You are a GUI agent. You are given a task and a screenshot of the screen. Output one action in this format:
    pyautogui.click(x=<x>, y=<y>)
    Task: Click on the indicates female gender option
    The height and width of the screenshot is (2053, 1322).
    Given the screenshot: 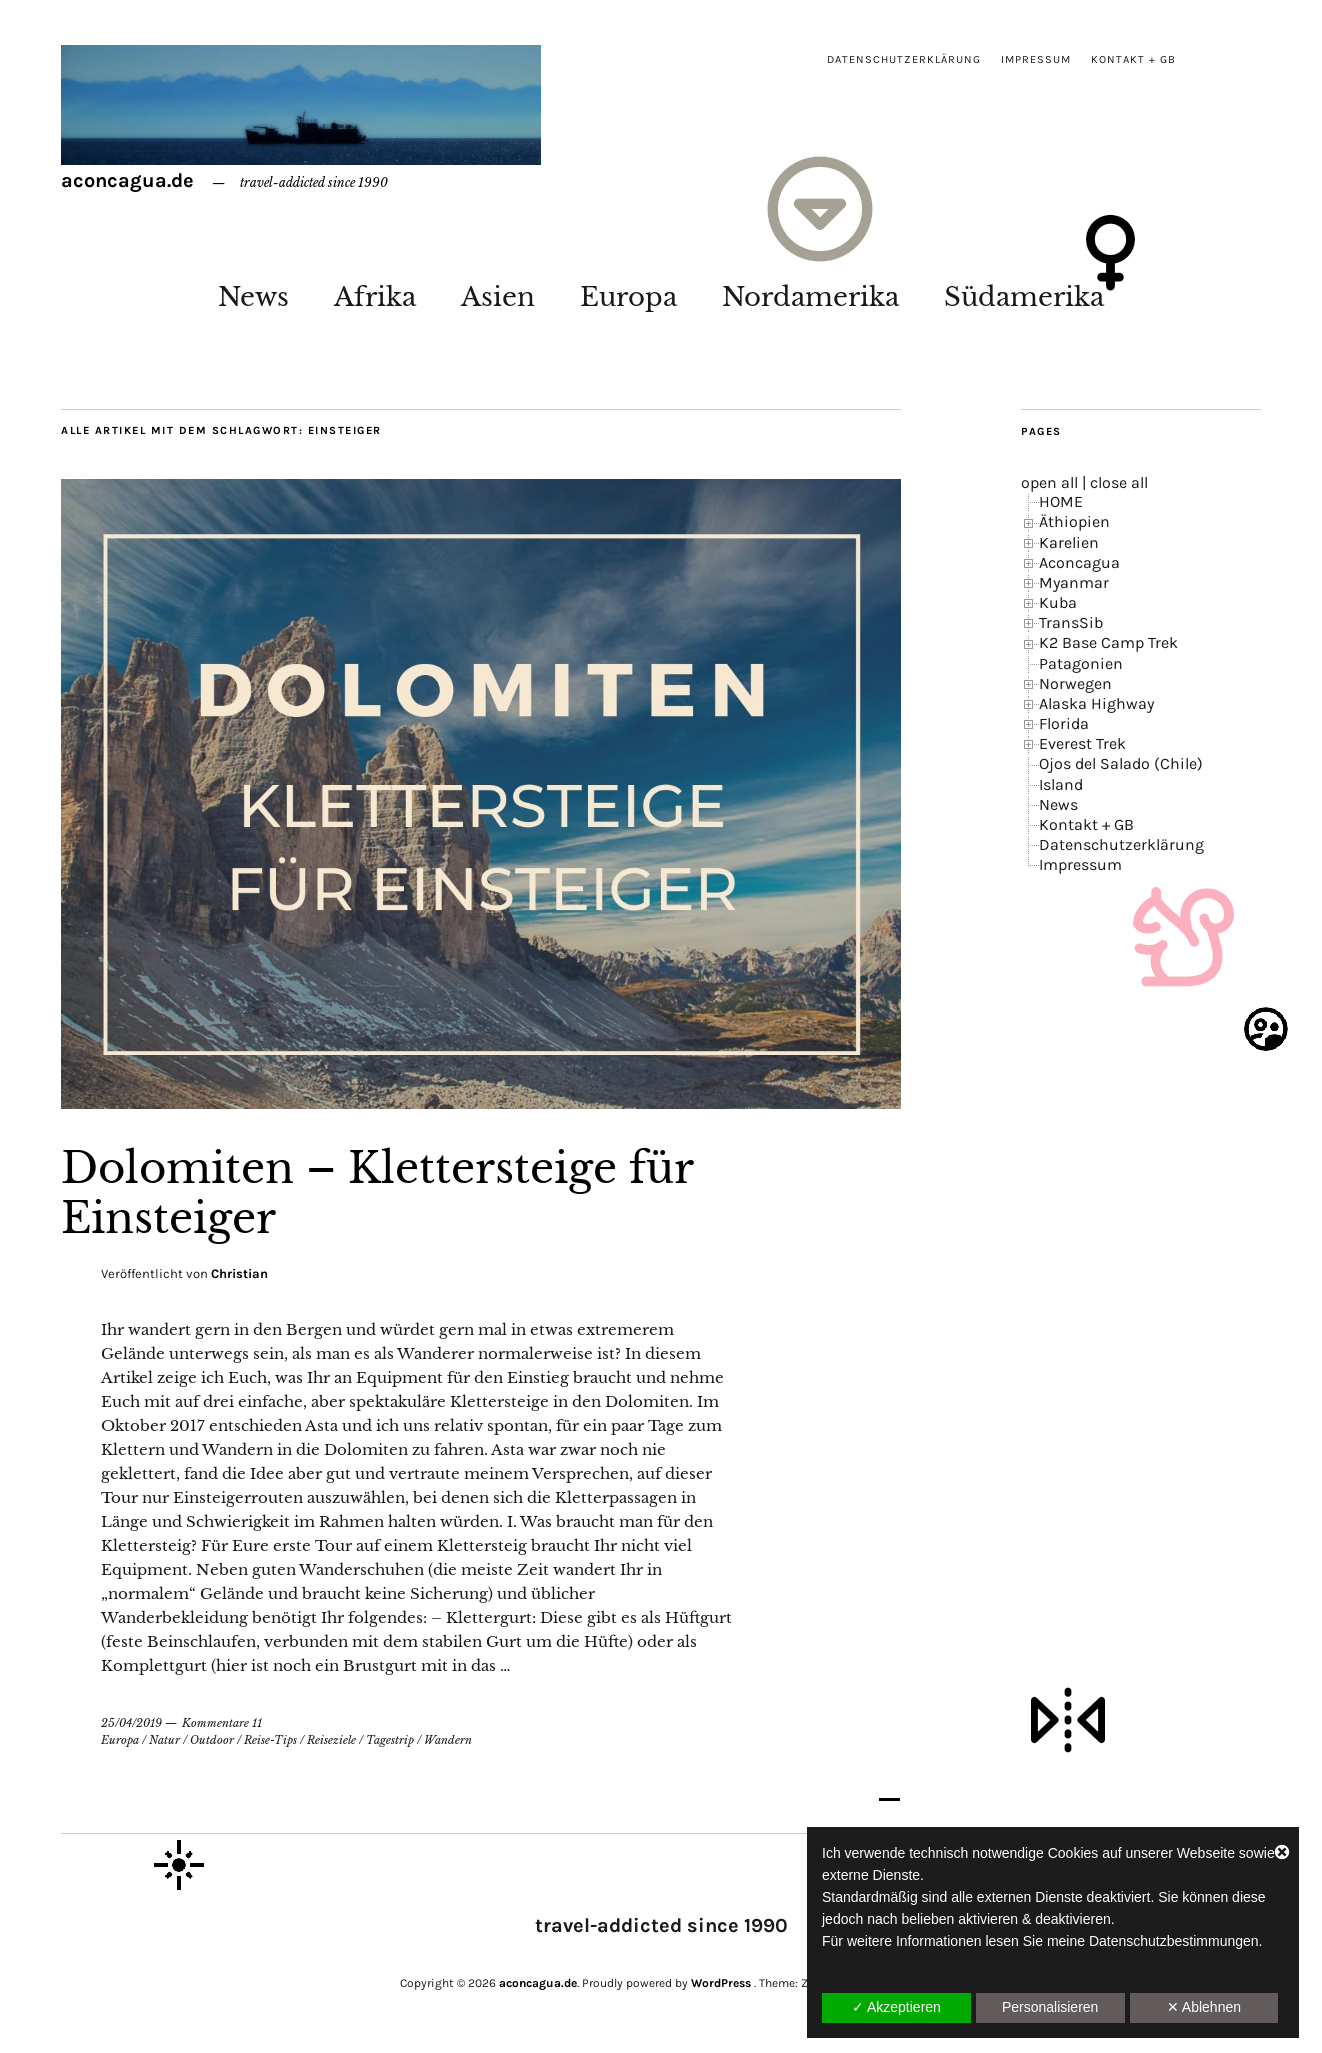 What is the action you would take?
    pyautogui.click(x=1110, y=250)
    